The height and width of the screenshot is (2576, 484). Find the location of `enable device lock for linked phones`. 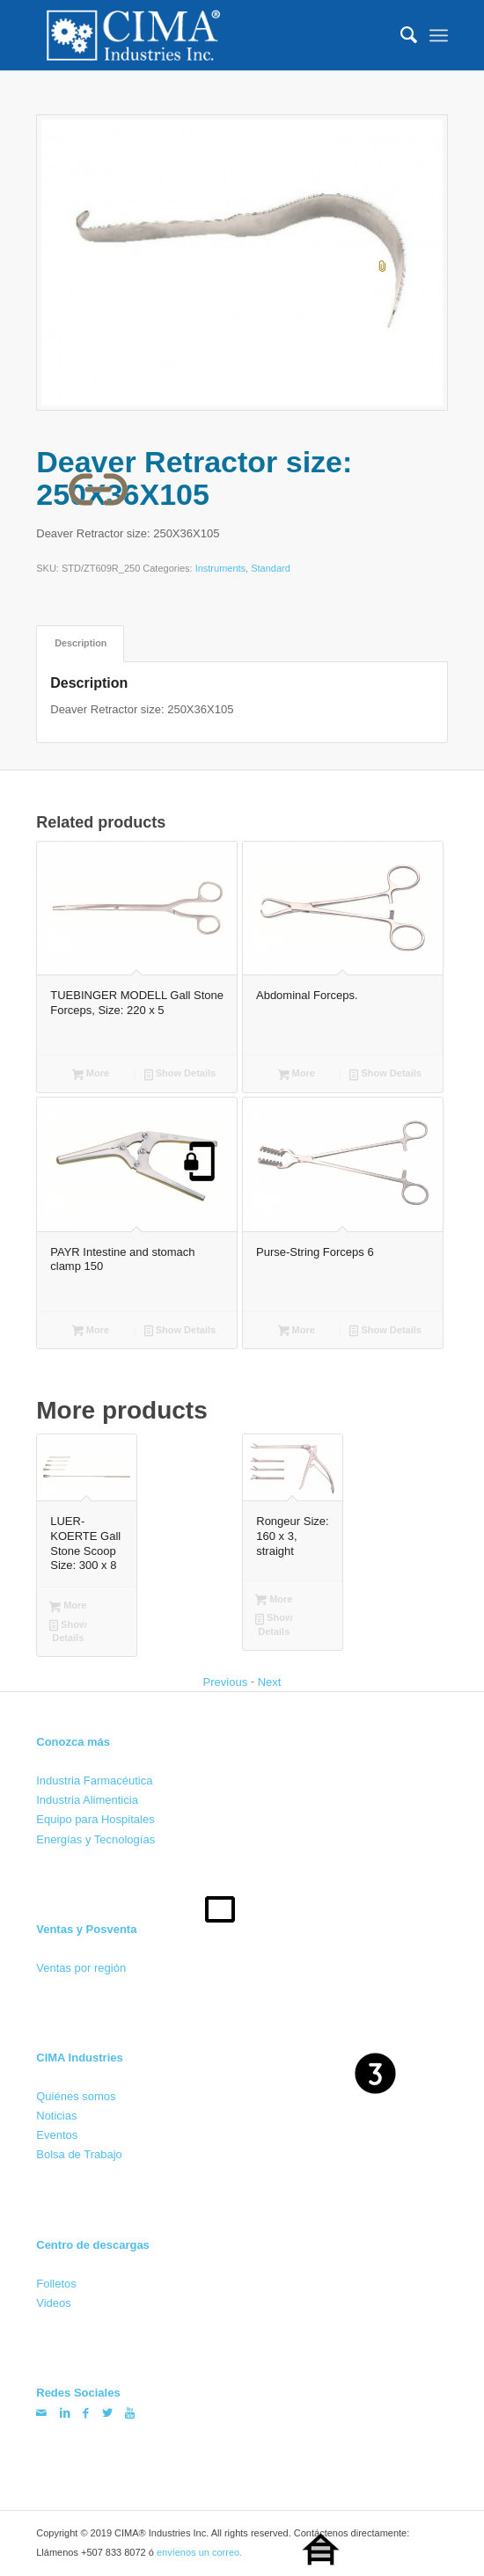

enable device lock for linked phones is located at coordinates (198, 1161).